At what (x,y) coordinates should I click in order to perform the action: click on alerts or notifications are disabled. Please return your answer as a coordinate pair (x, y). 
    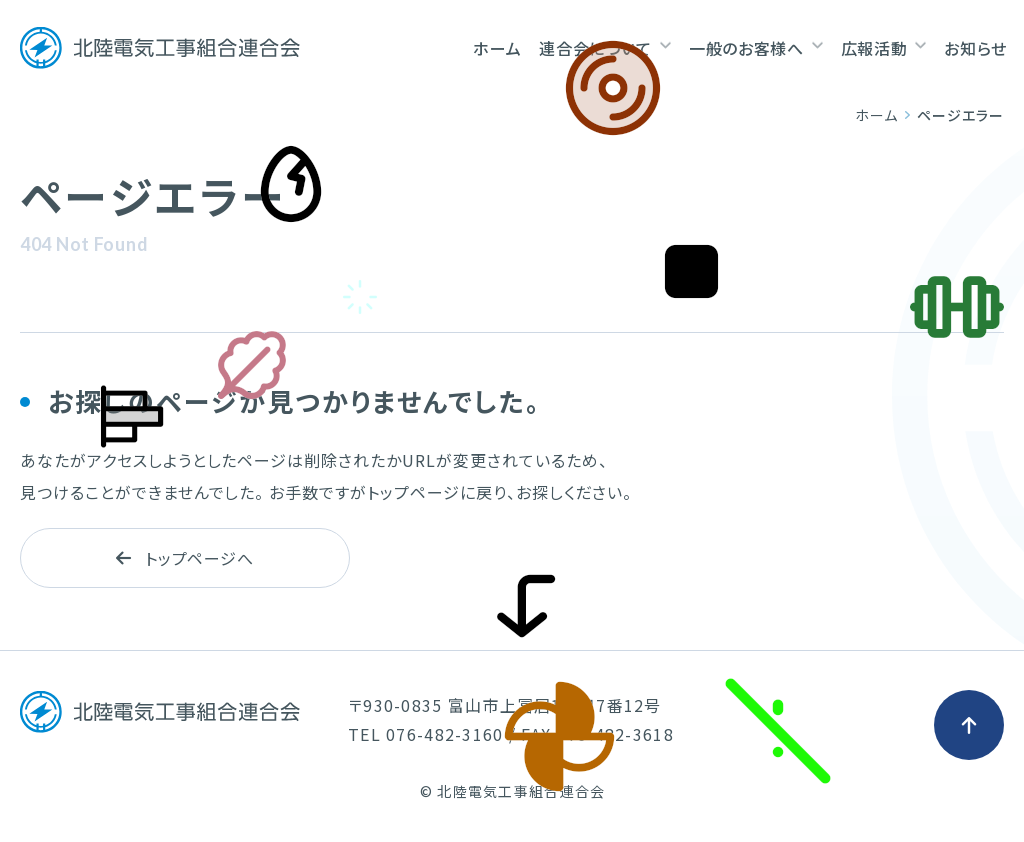
    Looking at the image, I should click on (778, 731).